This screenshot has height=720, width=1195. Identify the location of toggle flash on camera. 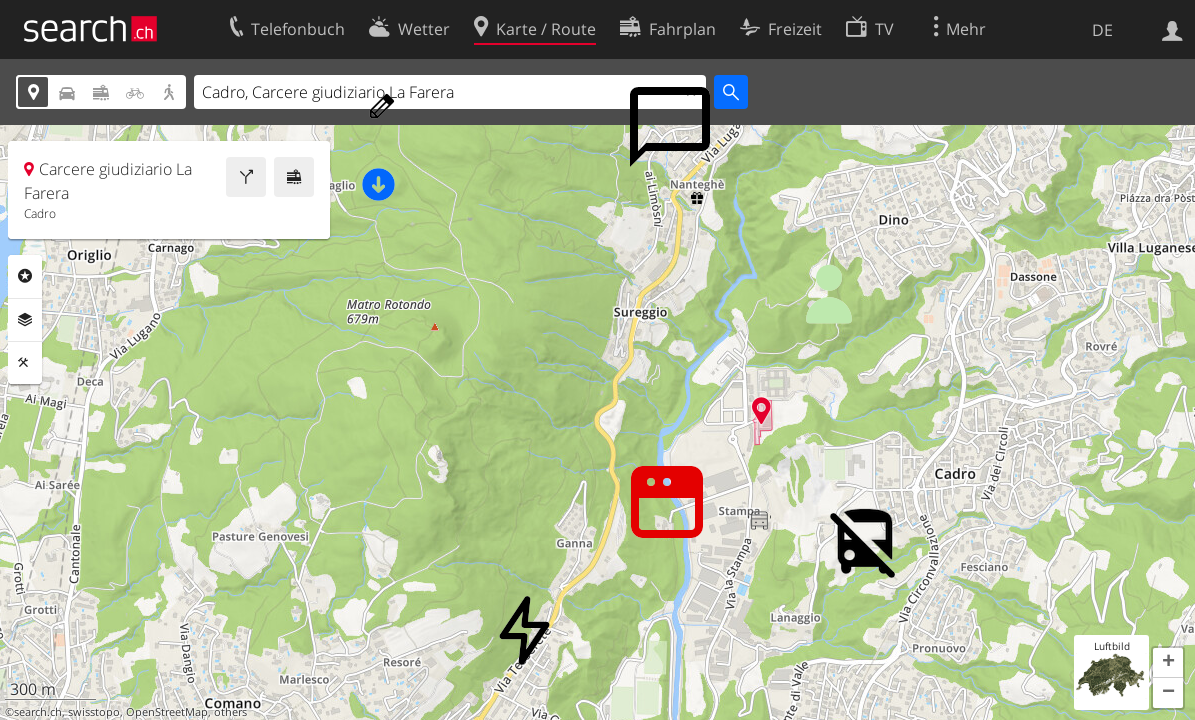
(524, 630).